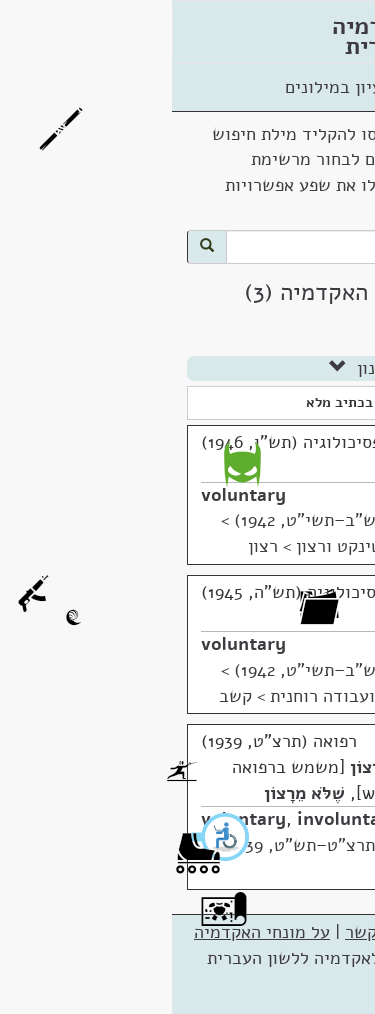  I want to click on select bo staff as your weapon, so click(61, 129).